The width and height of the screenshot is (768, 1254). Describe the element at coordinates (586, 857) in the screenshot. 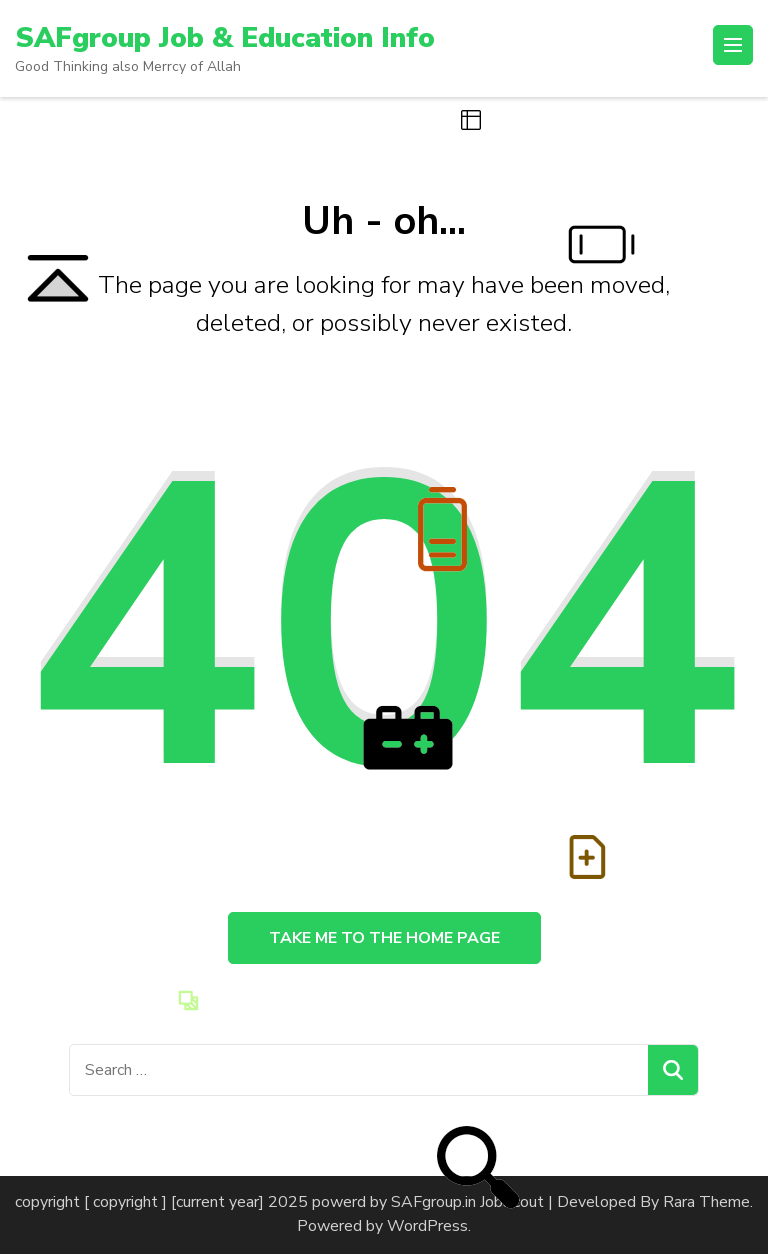

I see `add a new file` at that location.